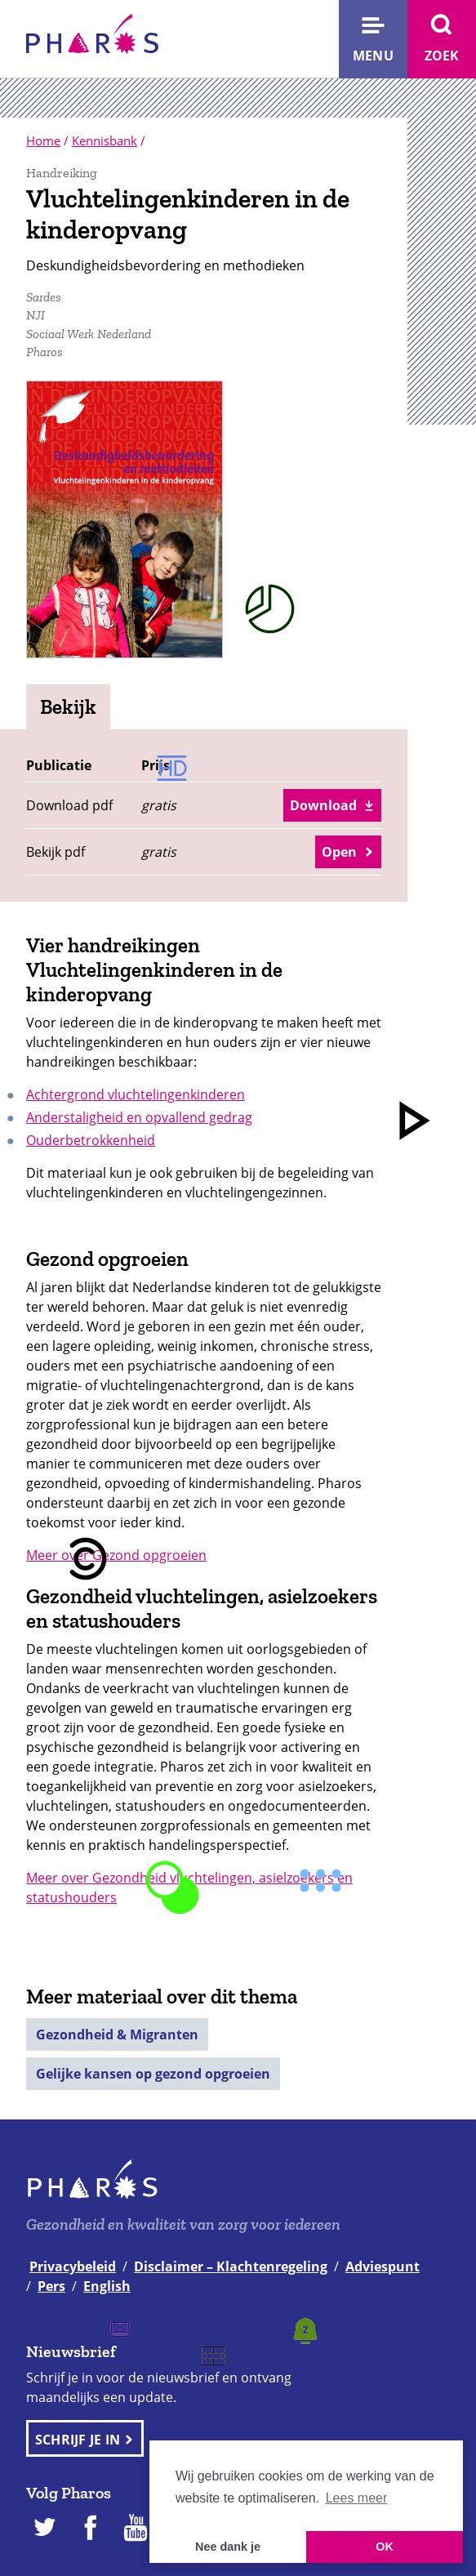  What do you see at coordinates (411, 1121) in the screenshot?
I see `play media content` at bounding box center [411, 1121].